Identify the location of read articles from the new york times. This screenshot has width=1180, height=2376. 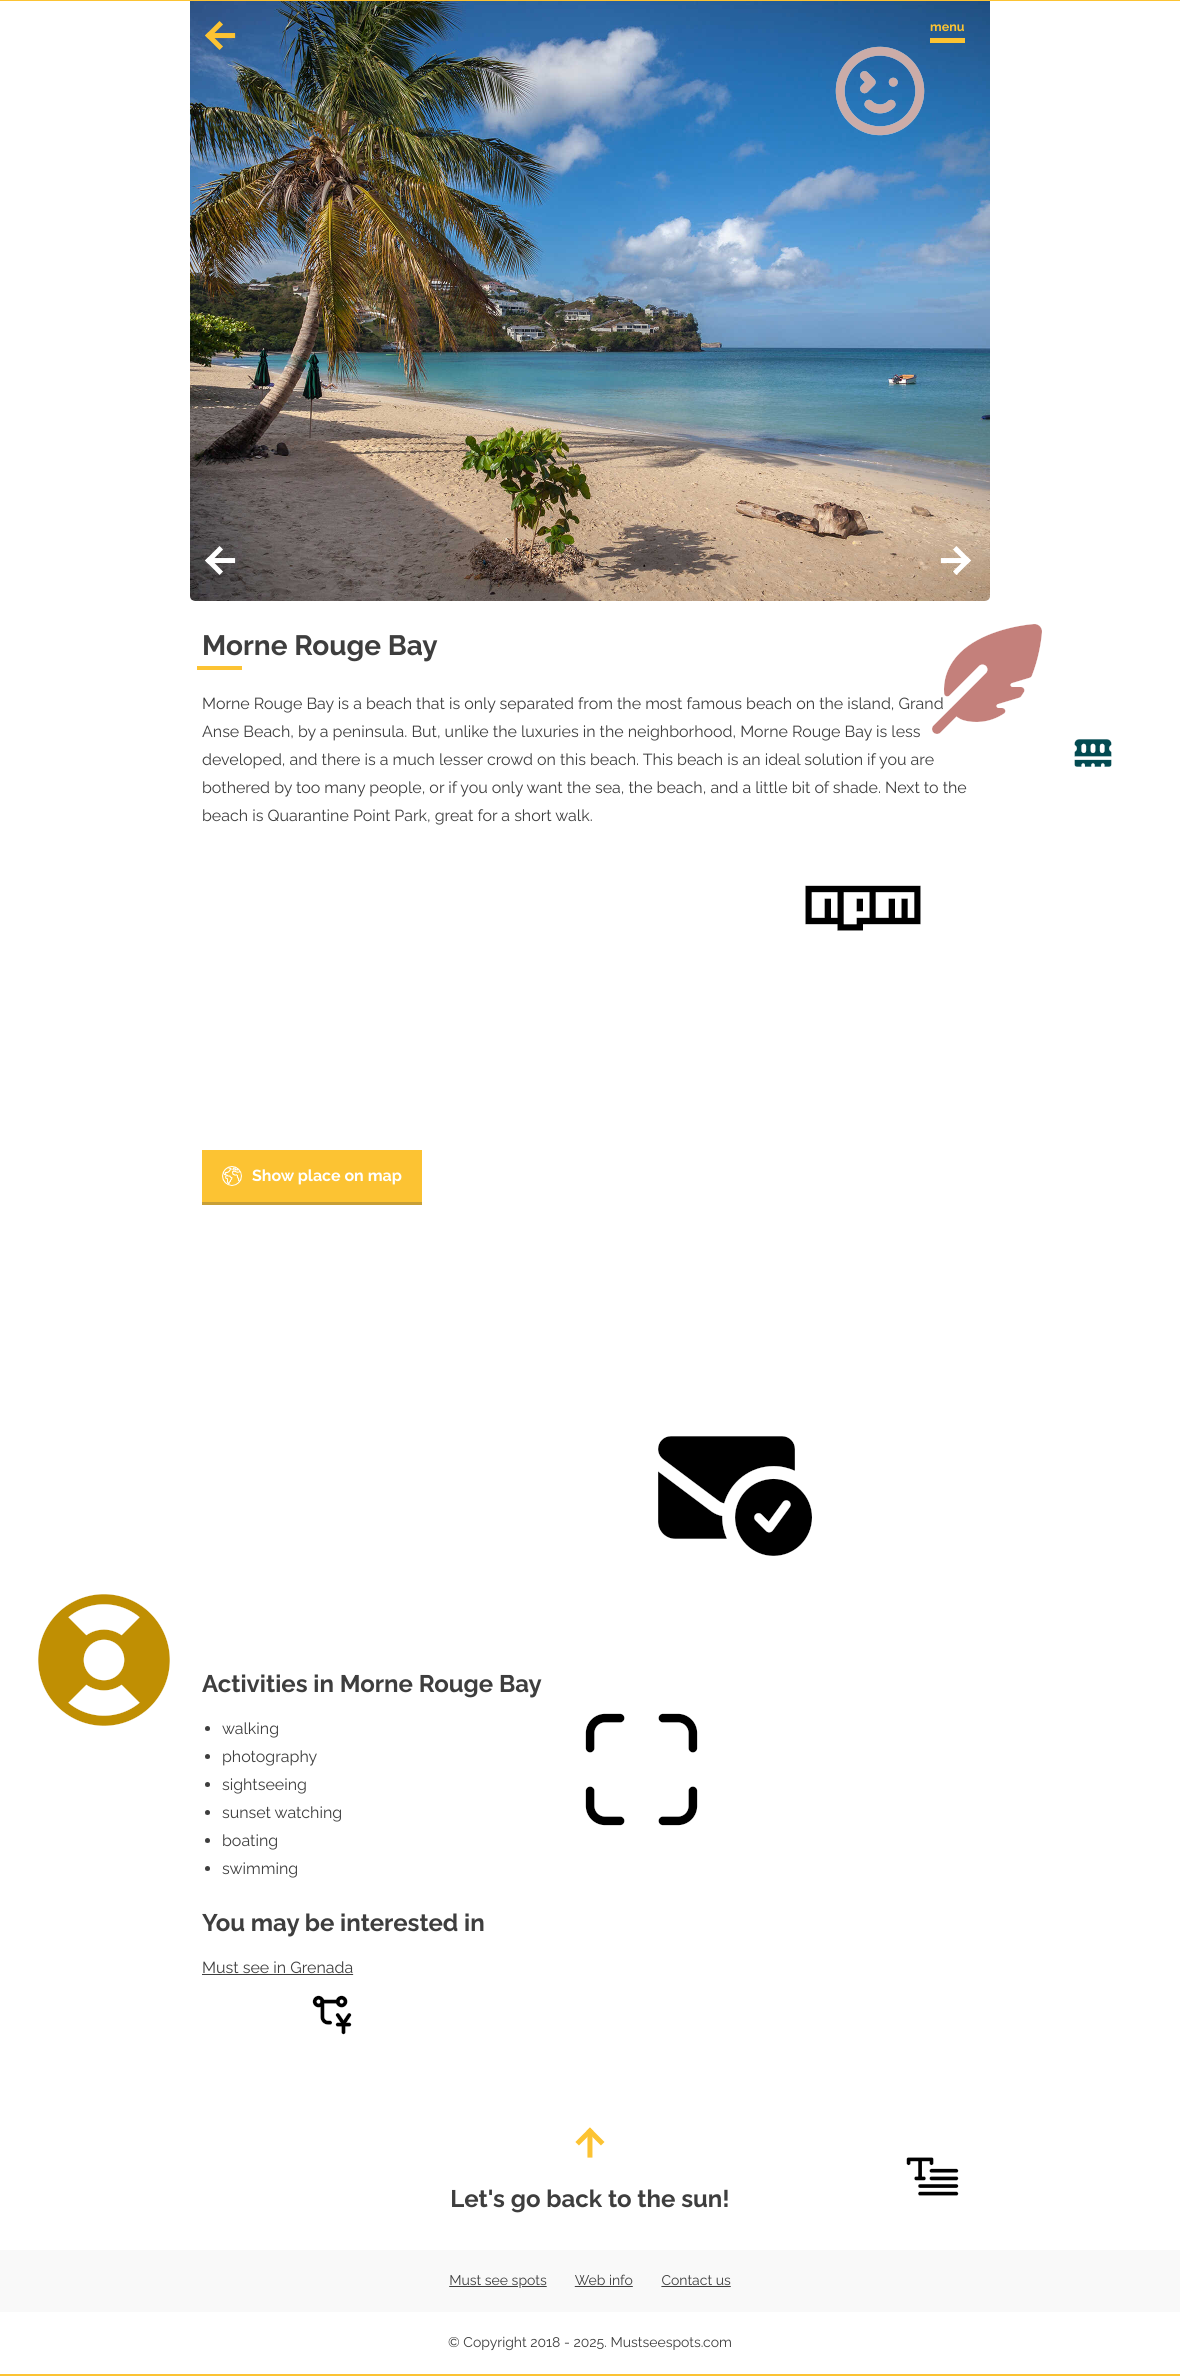
(931, 2176).